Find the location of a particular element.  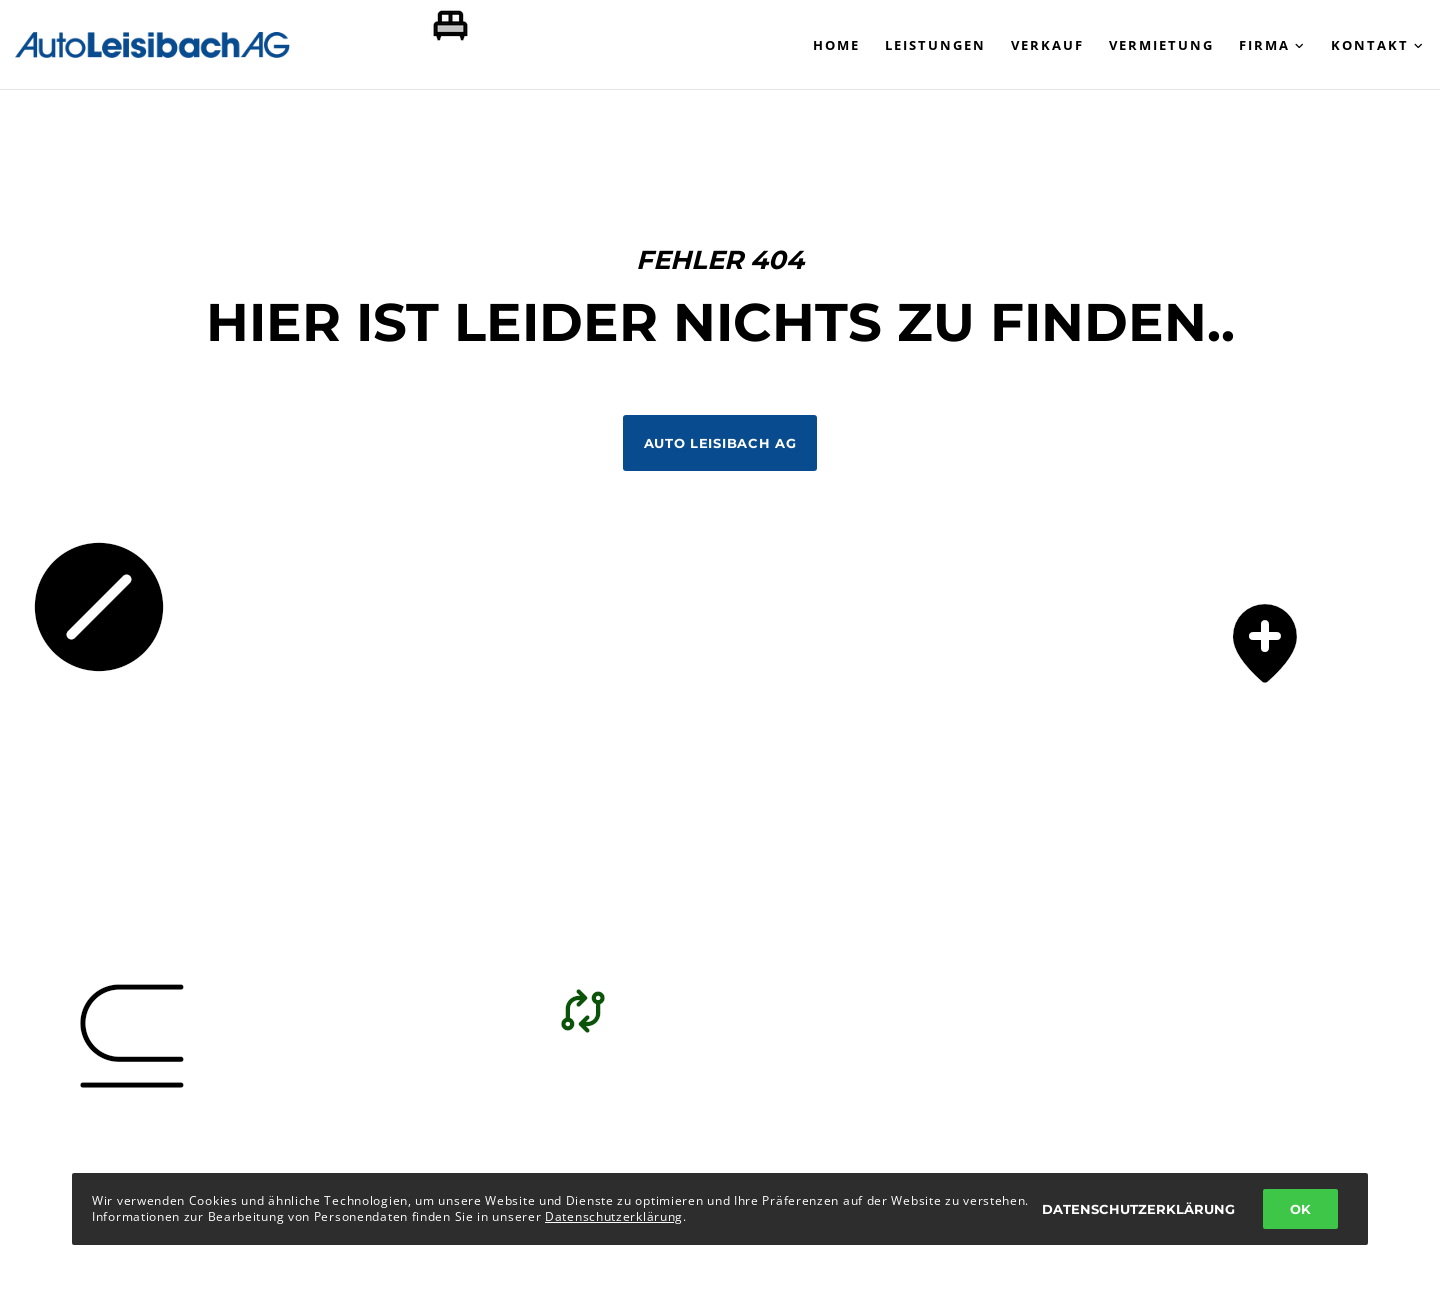

add a new location pin to the map is located at coordinates (1265, 644).